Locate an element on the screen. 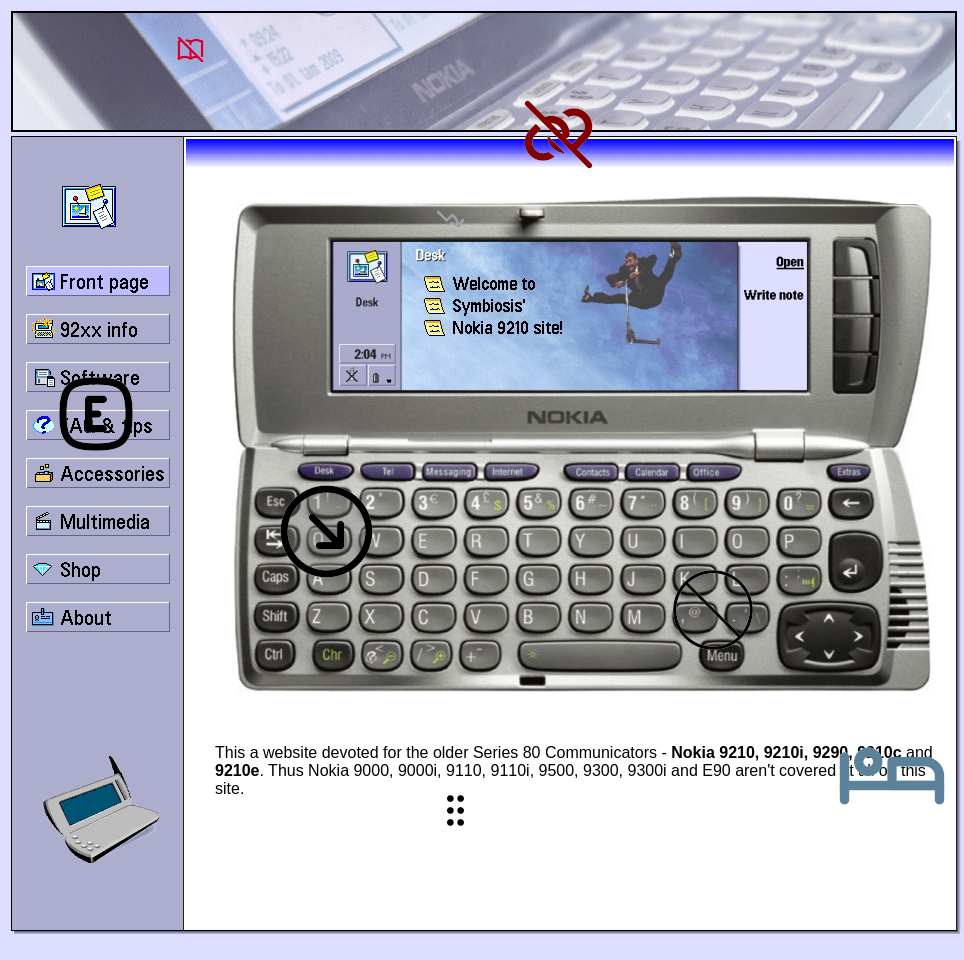  navigate to the next item or section is located at coordinates (326, 531).